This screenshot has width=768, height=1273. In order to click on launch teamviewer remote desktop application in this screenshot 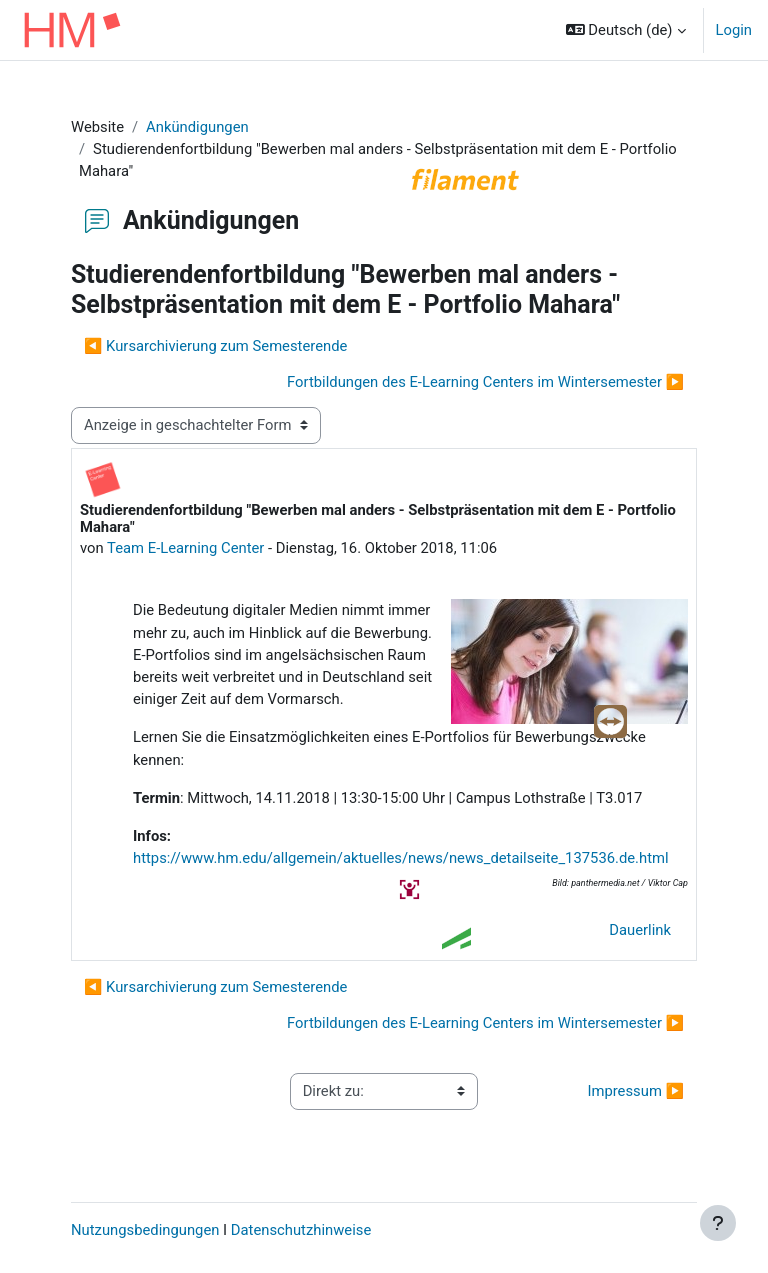, I will do `click(610, 721)`.